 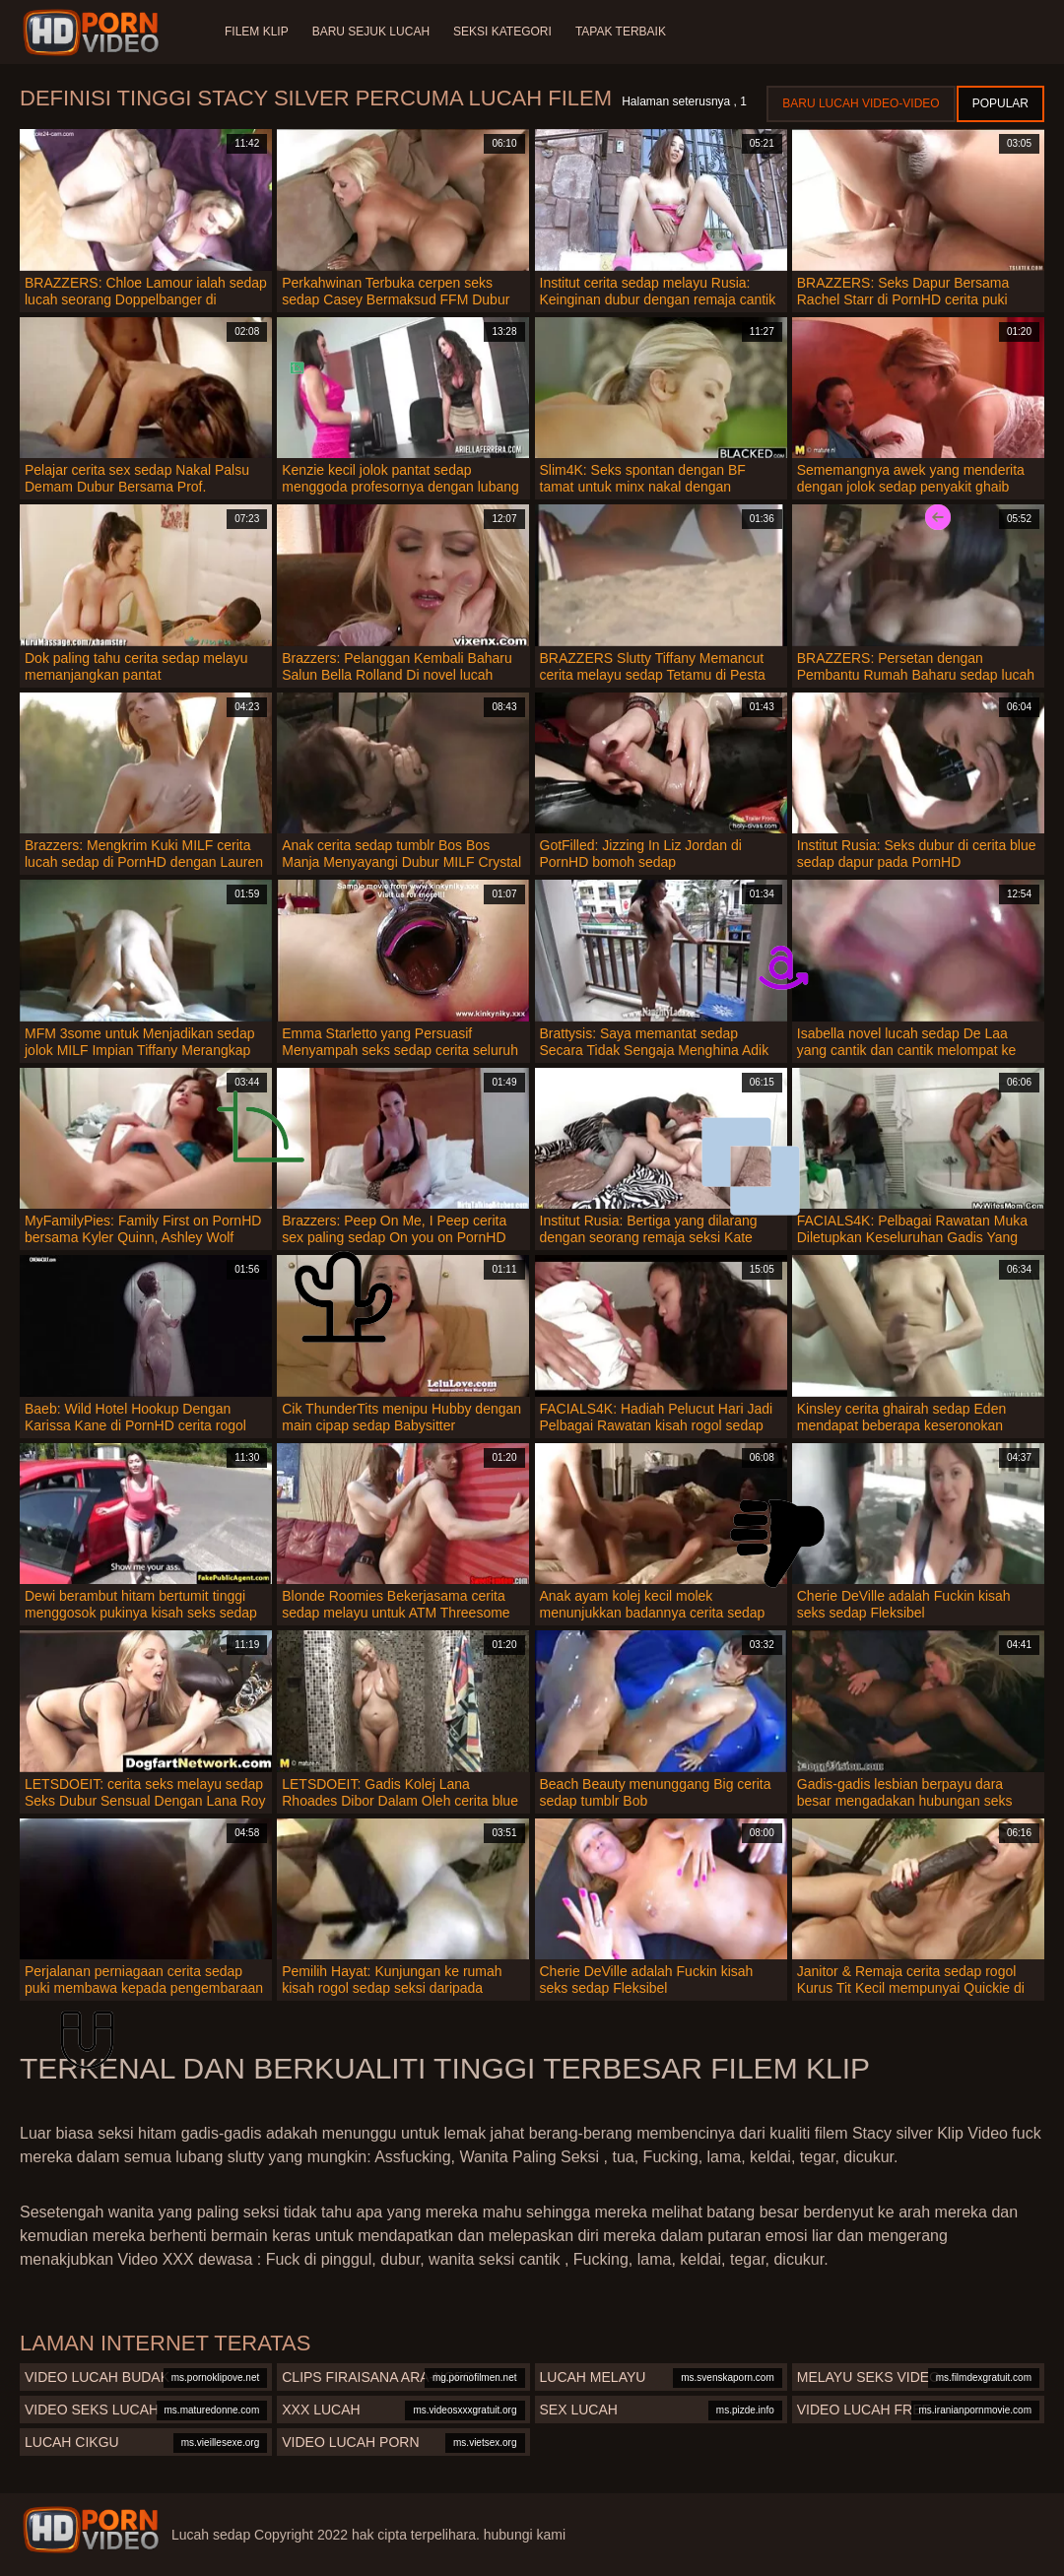 I want to click on measure or adjust an angle, so click(x=297, y=367).